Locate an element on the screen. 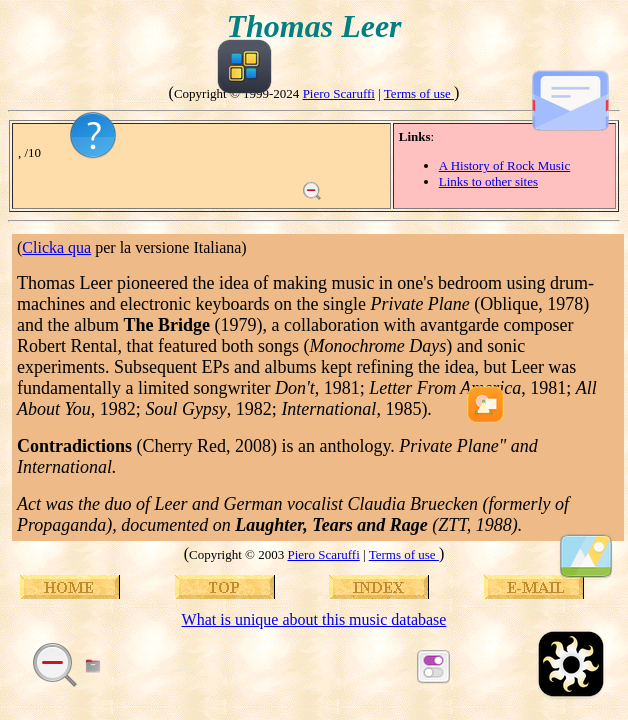 This screenshot has height=720, width=628. open evolution email and calendar application is located at coordinates (570, 100).